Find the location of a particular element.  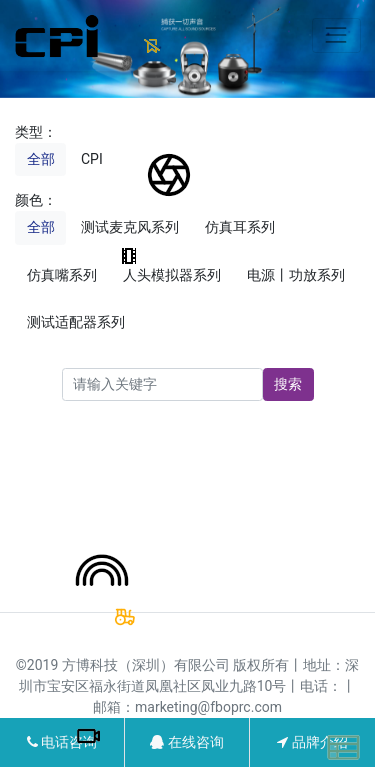

access farm or agricultural equipment settings is located at coordinates (125, 617).